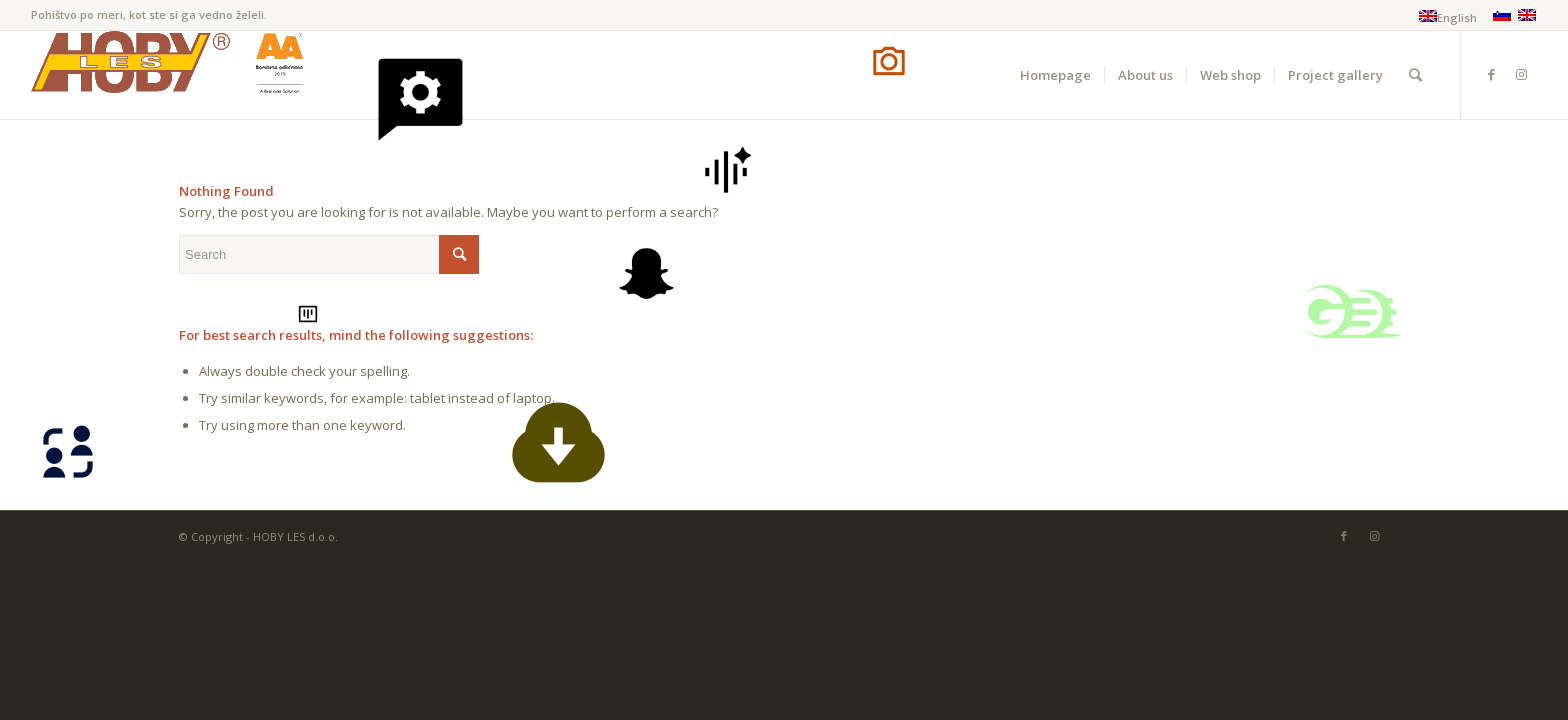  What do you see at coordinates (889, 61) in the screenshot?
I see `take a photo` at bounding box center [889, 61].